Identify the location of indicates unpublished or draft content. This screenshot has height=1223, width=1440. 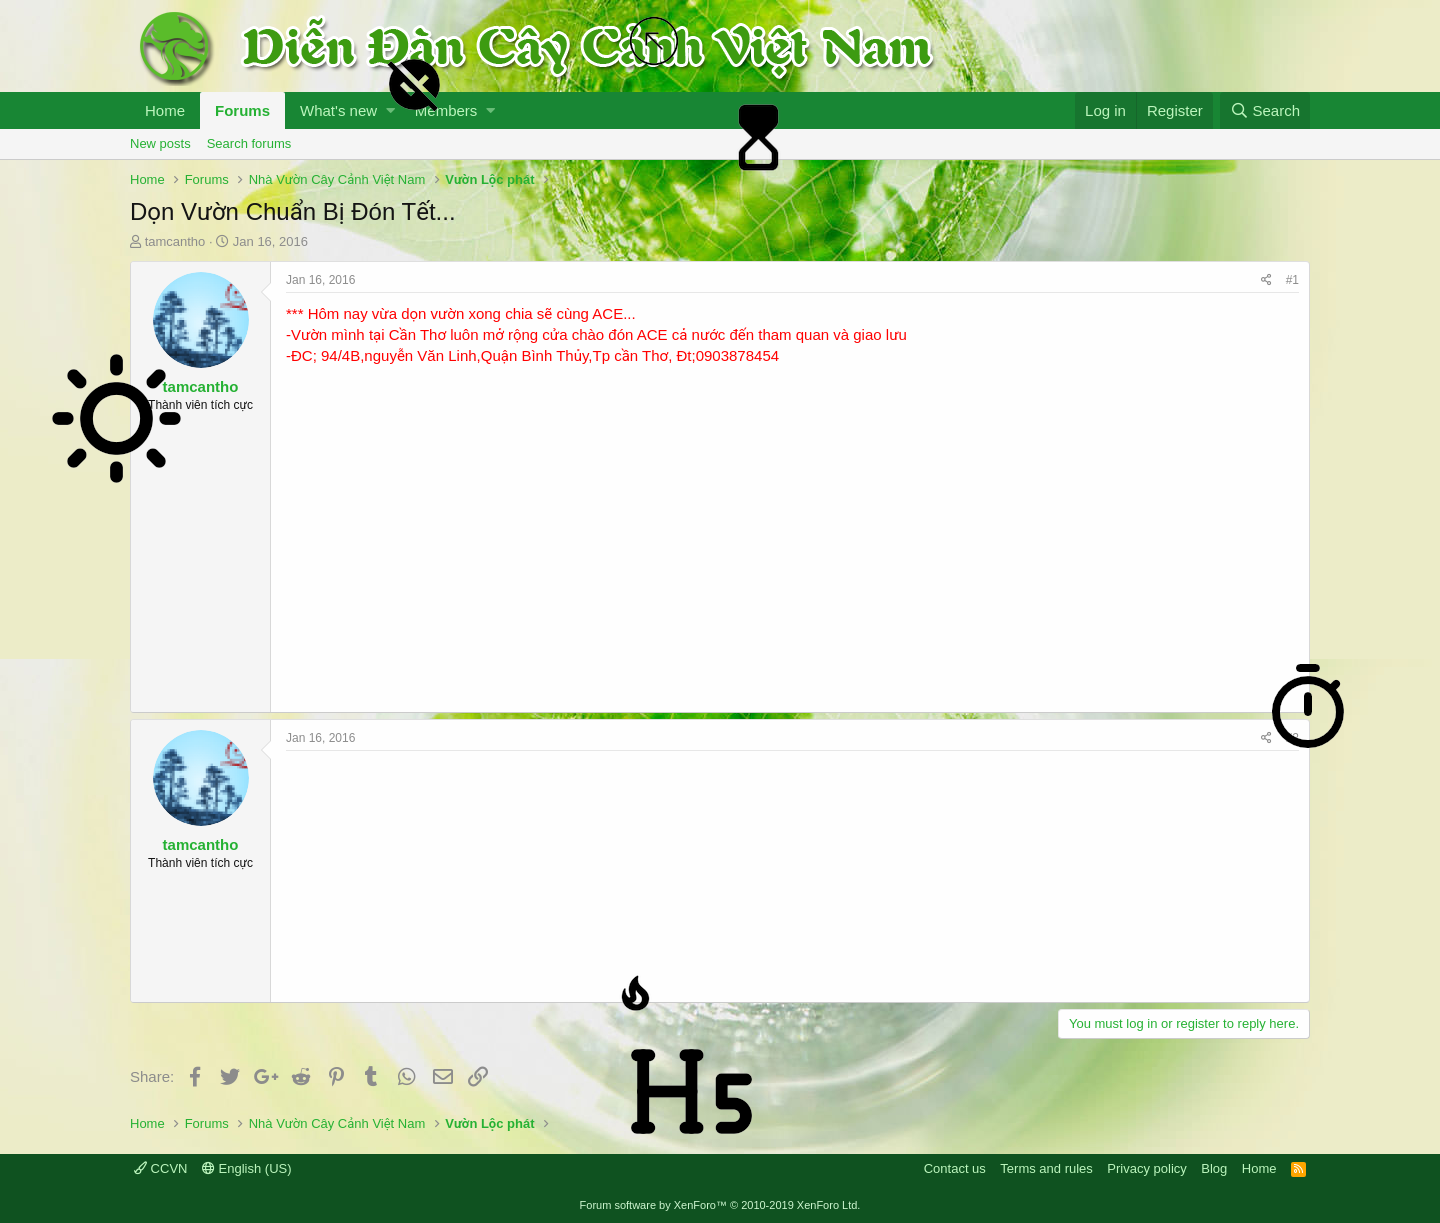
(414, 84).